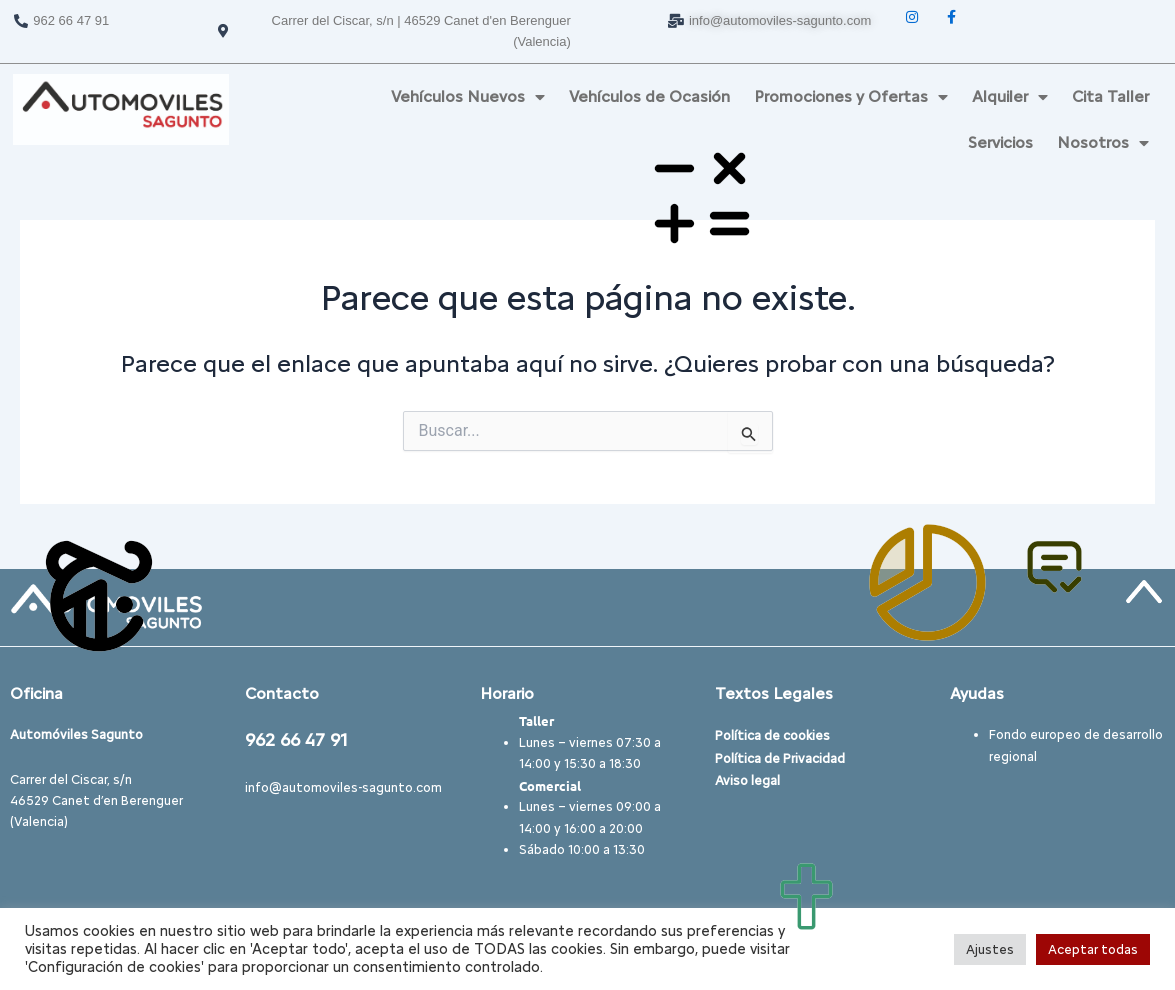 The height and width of the screenshot is (990, 1175). I want to click on open calculator or math tools, so click(702, 196).